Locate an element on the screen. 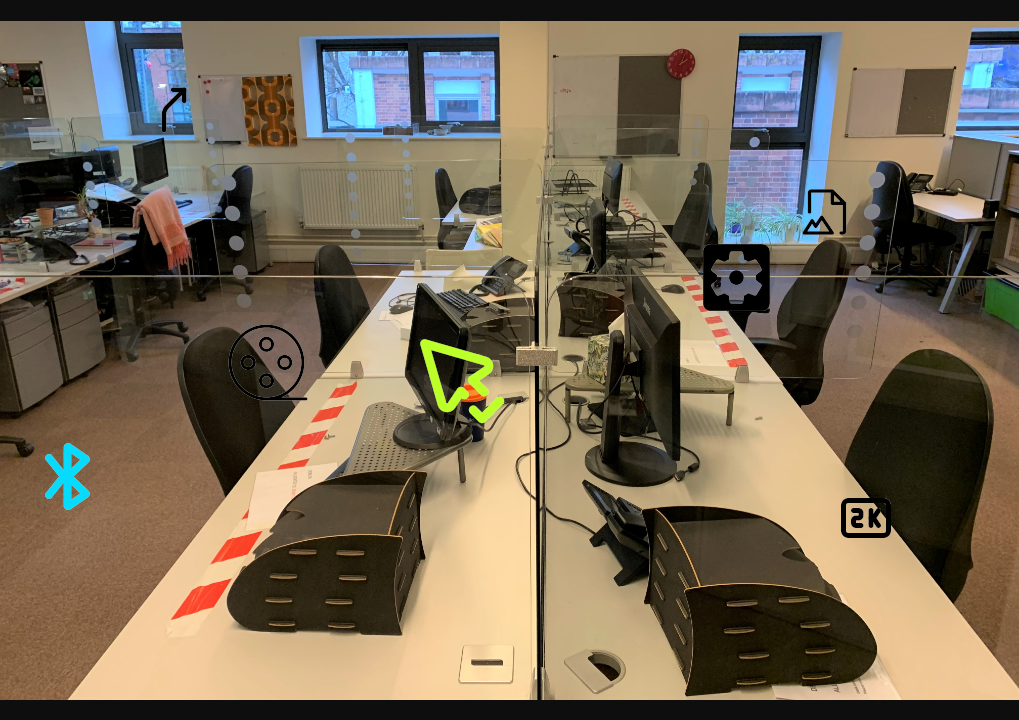 Image resolution: width=1019 pixels, height=720 pixels. view image file is located at coordinates (827, 212).